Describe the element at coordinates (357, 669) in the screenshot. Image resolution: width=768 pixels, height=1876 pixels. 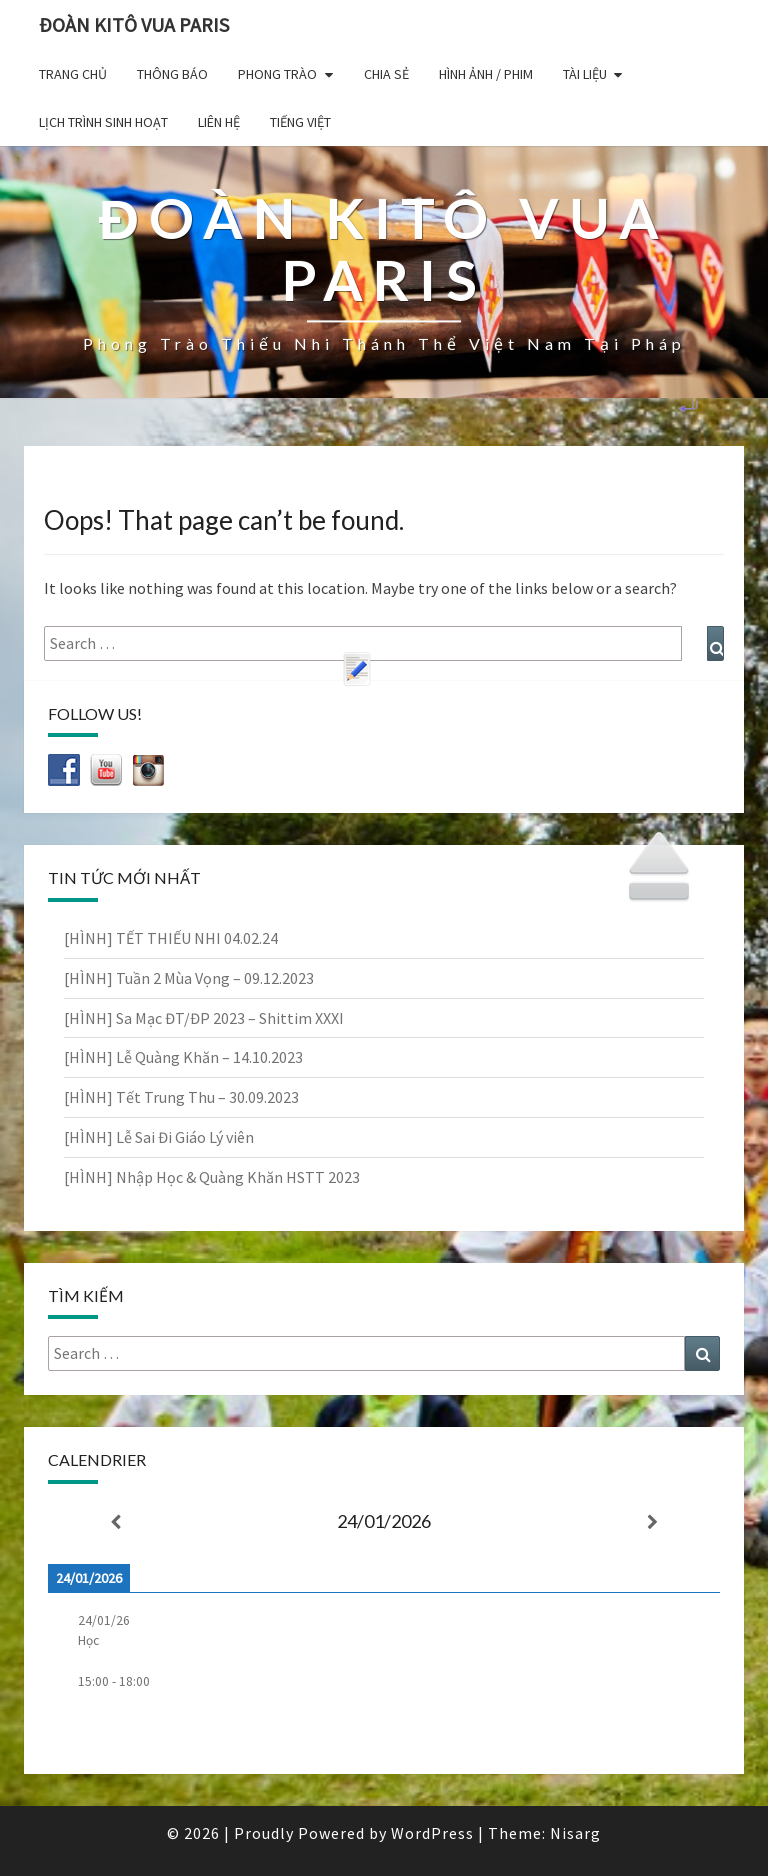
I see `open text editor application` at that location.